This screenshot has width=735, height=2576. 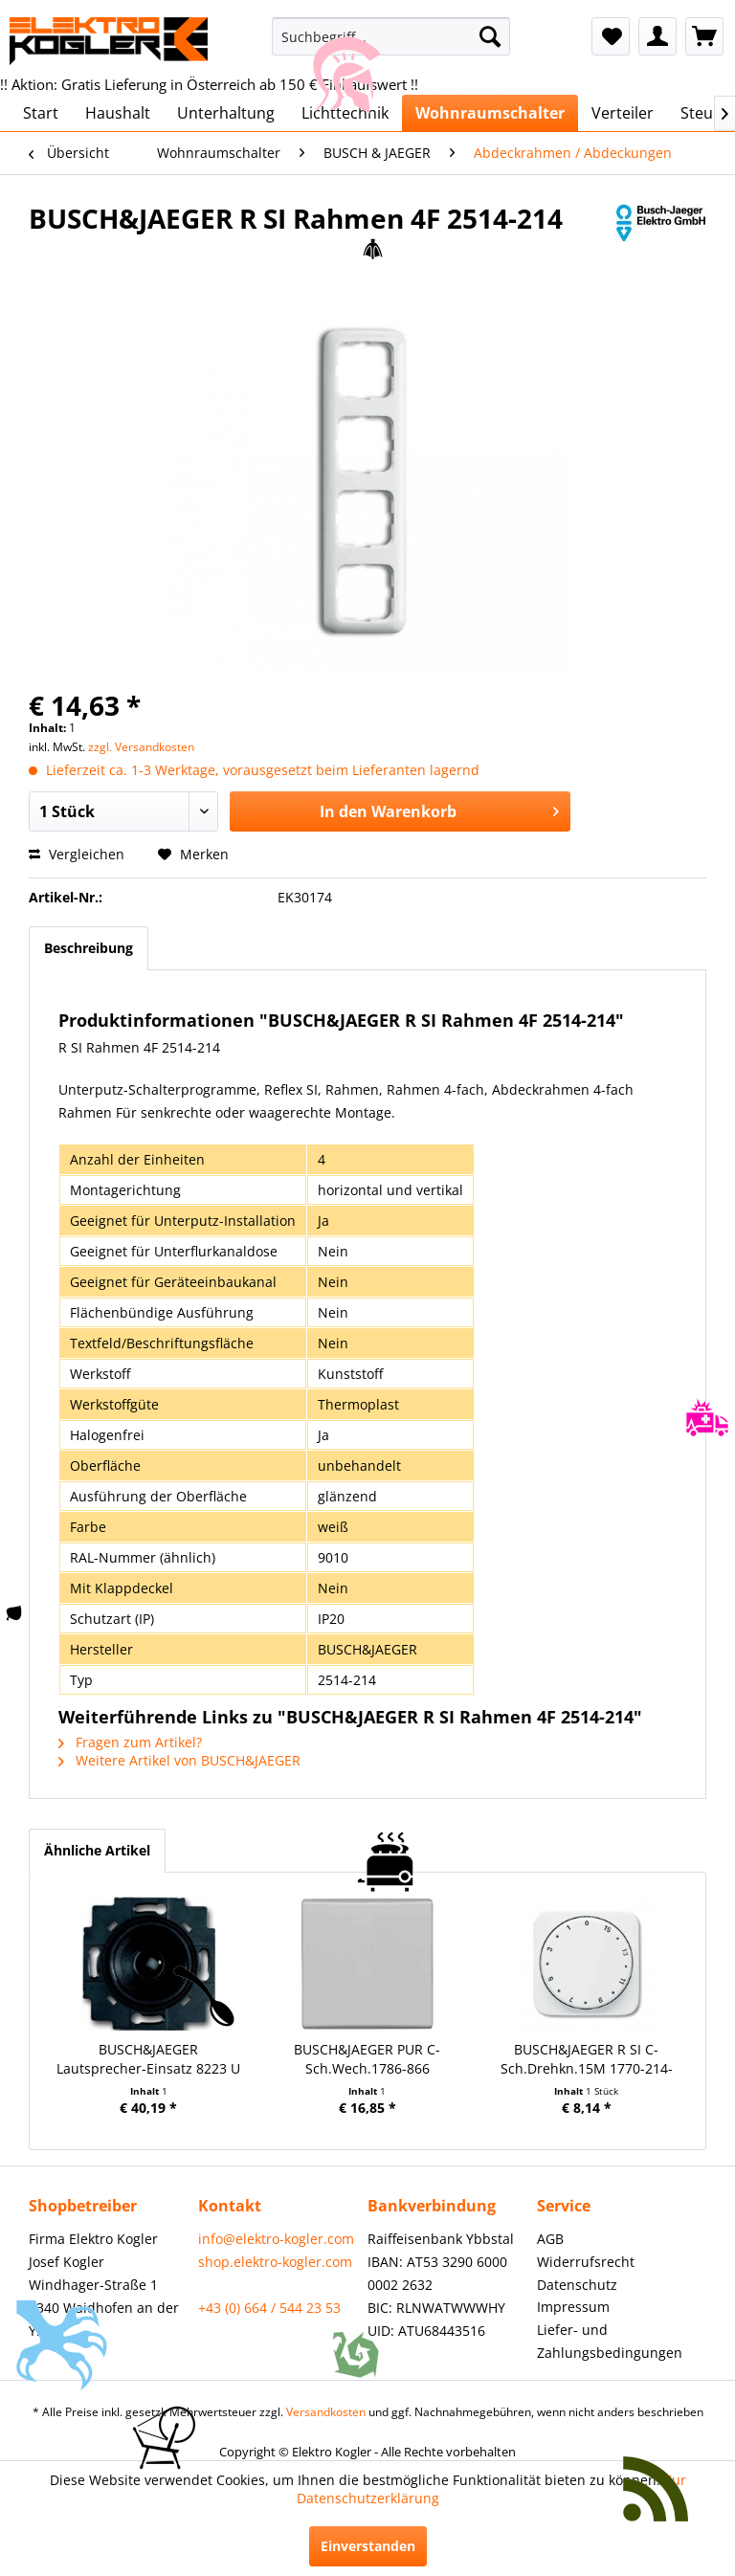 I want to click on request emergency medical services, so click(x=707, y=1417).